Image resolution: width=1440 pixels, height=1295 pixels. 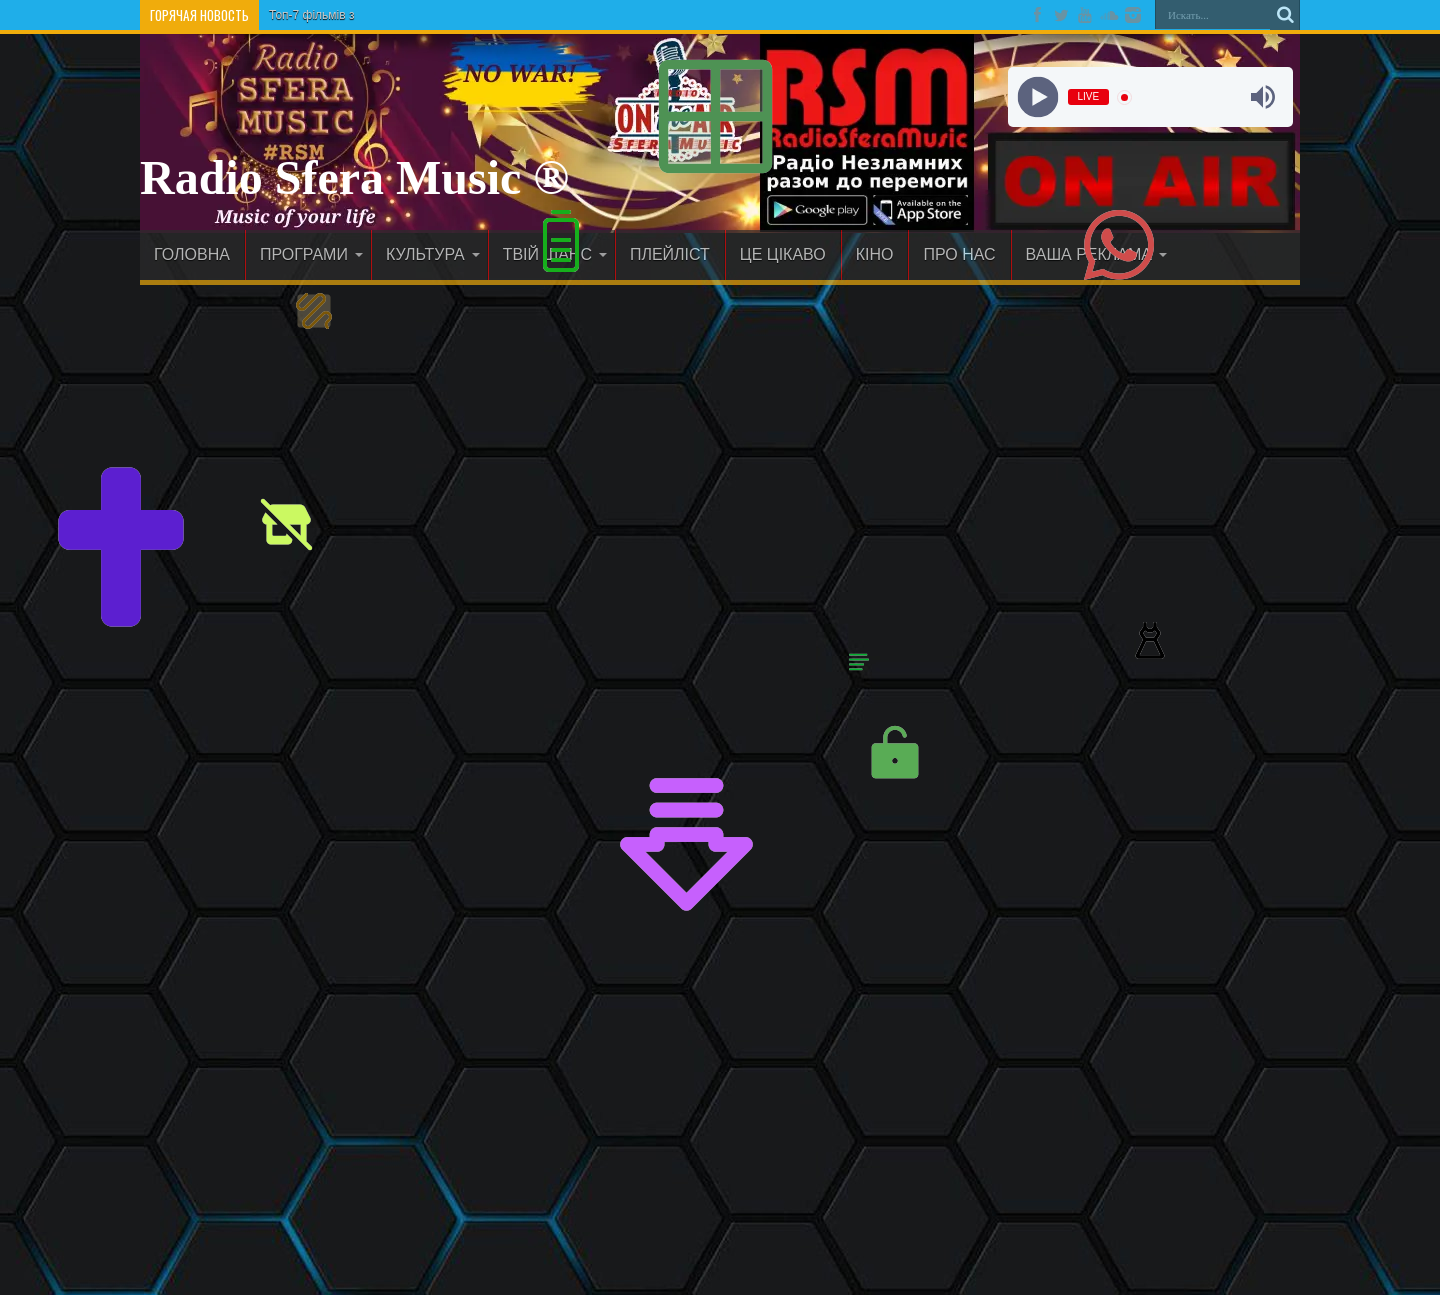 What do you see at coordinates (314, 311) in the screenshot?
I see `access freehand drawing or annotation tools` at bounding box center [314, 311].